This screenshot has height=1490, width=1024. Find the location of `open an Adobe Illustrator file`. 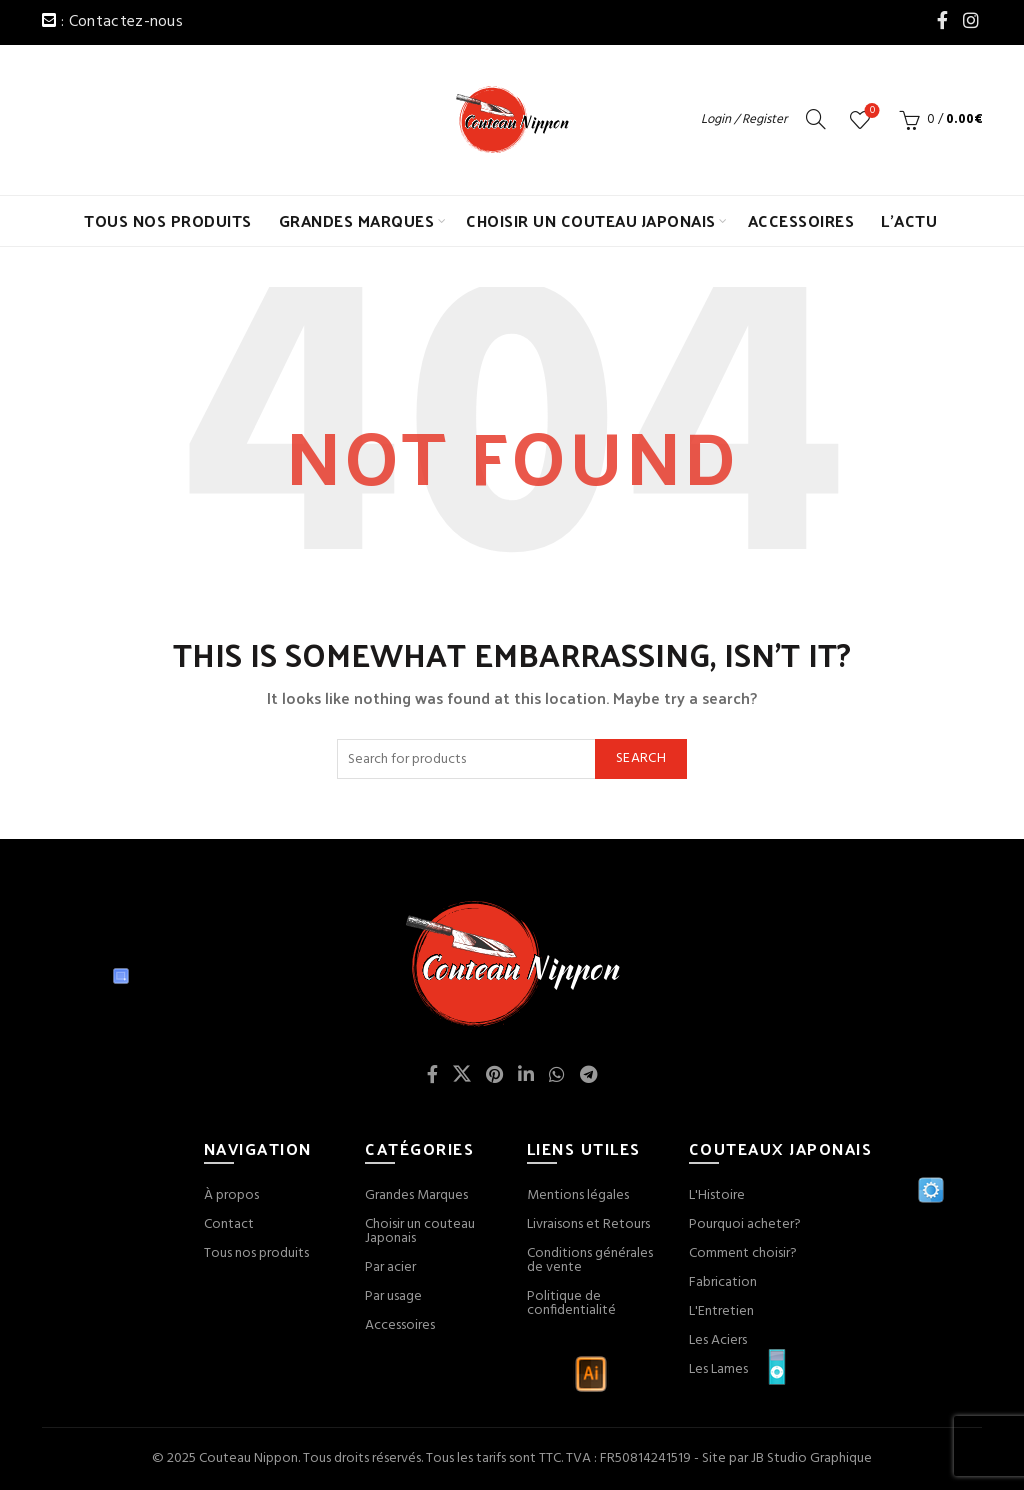

open an Adobe Illustrator file is located at coordinates (591, 1374).